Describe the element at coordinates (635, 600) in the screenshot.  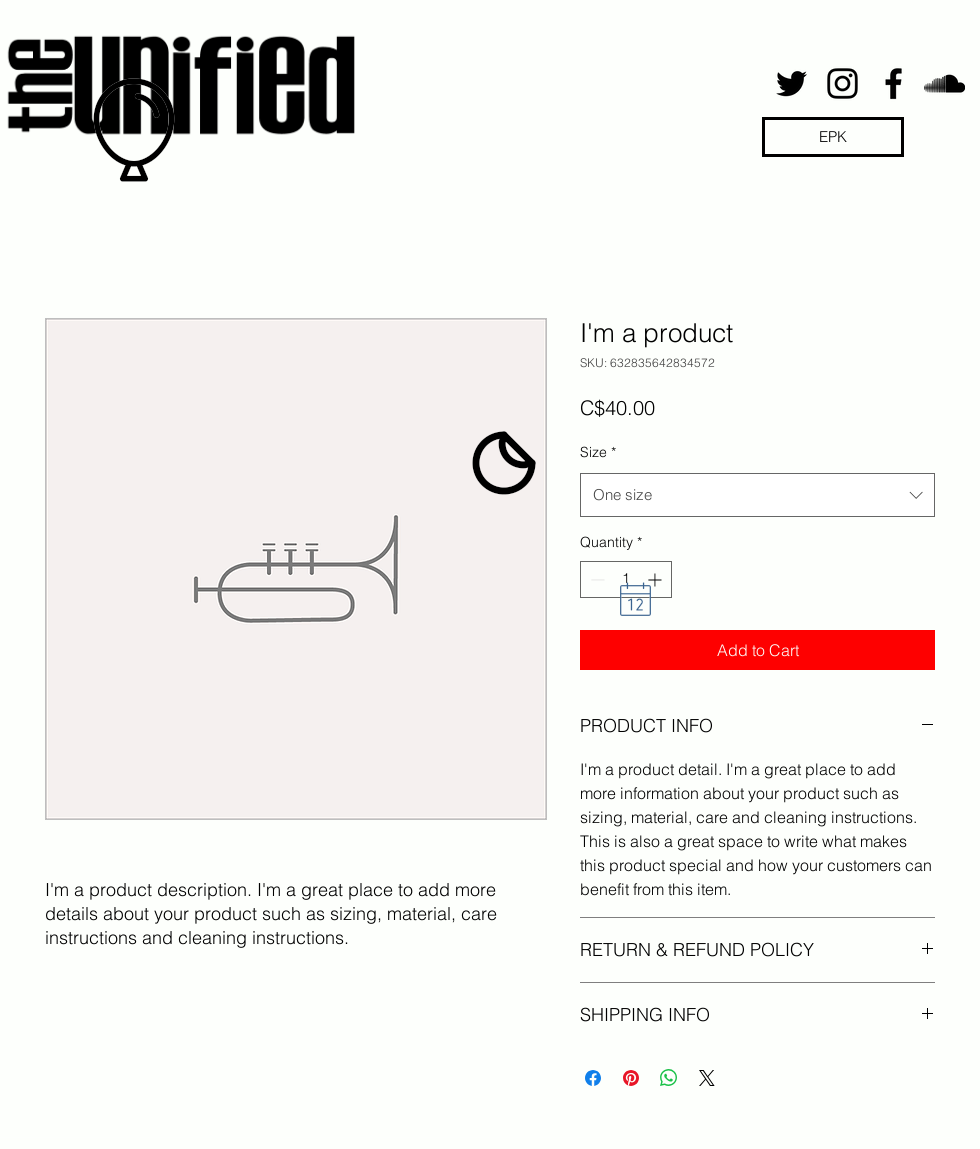
I see `view calendar or schedule` at that location.